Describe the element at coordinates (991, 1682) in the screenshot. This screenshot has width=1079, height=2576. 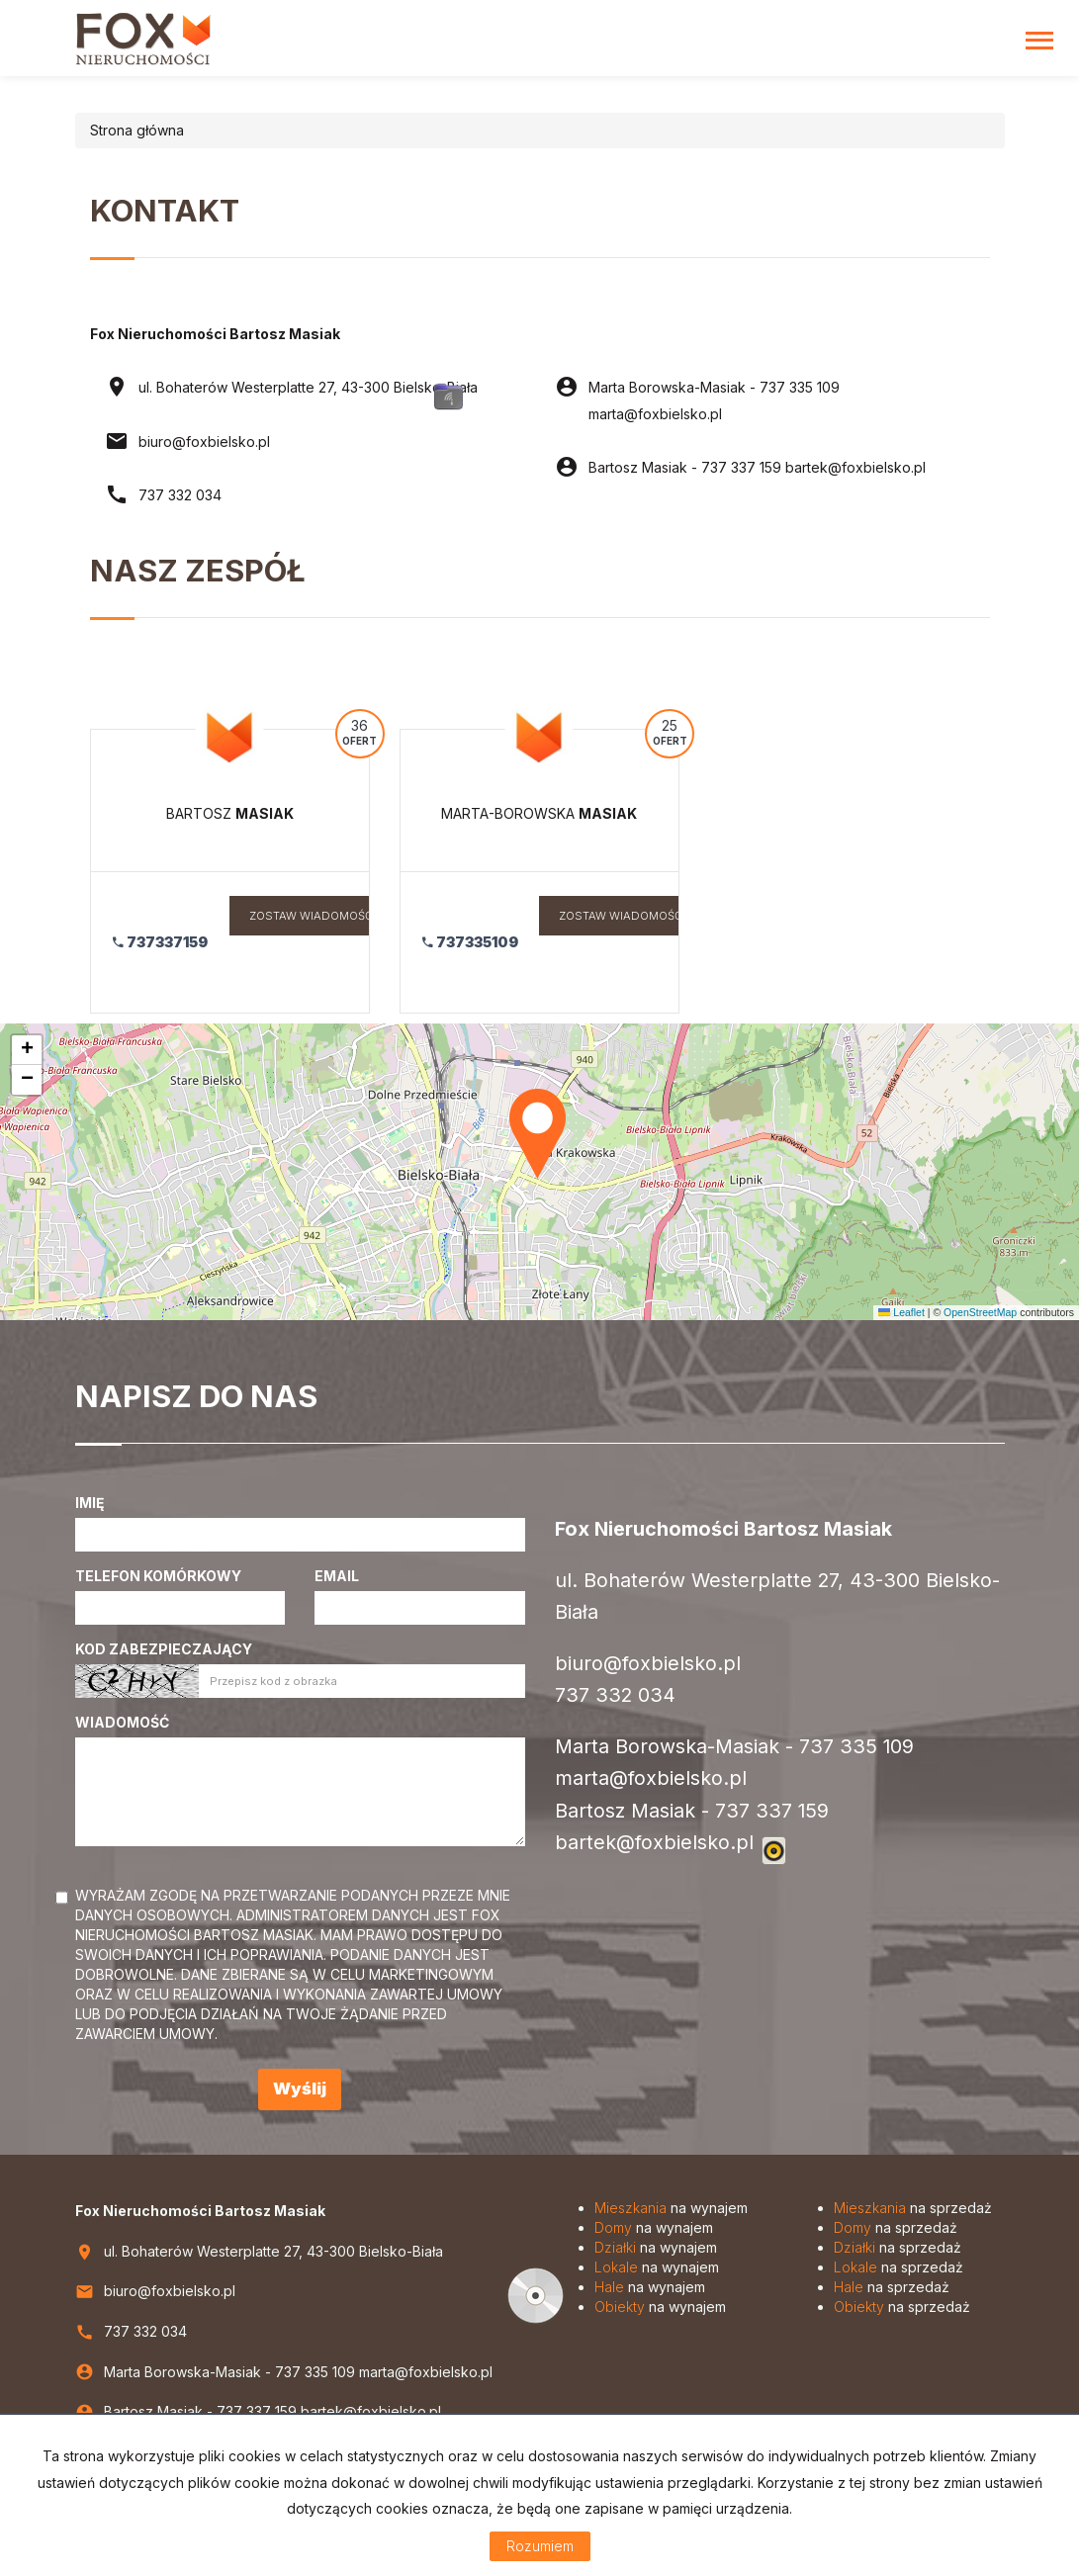
I see `represents an unrecognized or unknown file type` at that location.